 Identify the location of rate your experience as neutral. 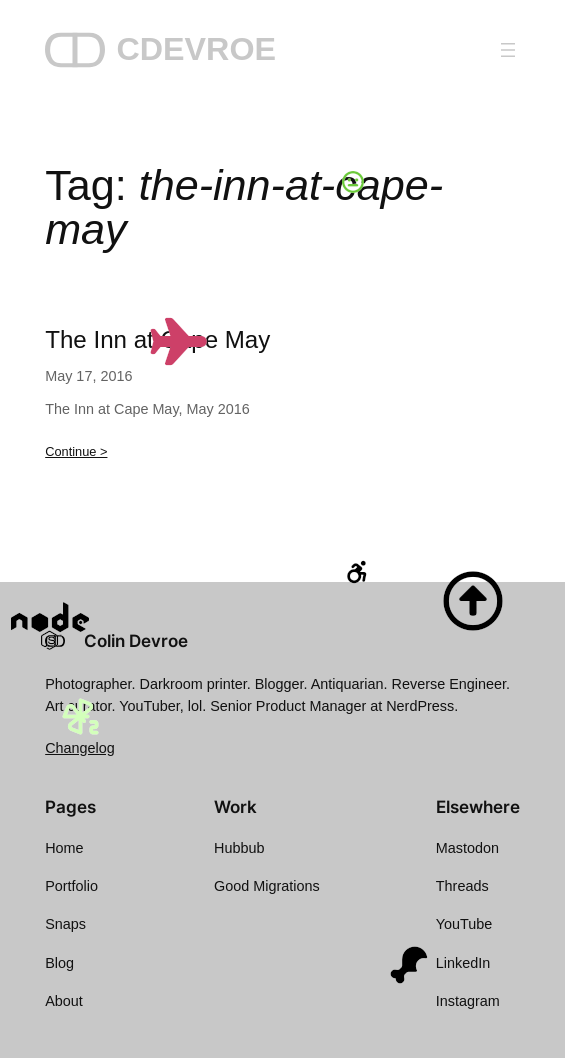
(353, 182).